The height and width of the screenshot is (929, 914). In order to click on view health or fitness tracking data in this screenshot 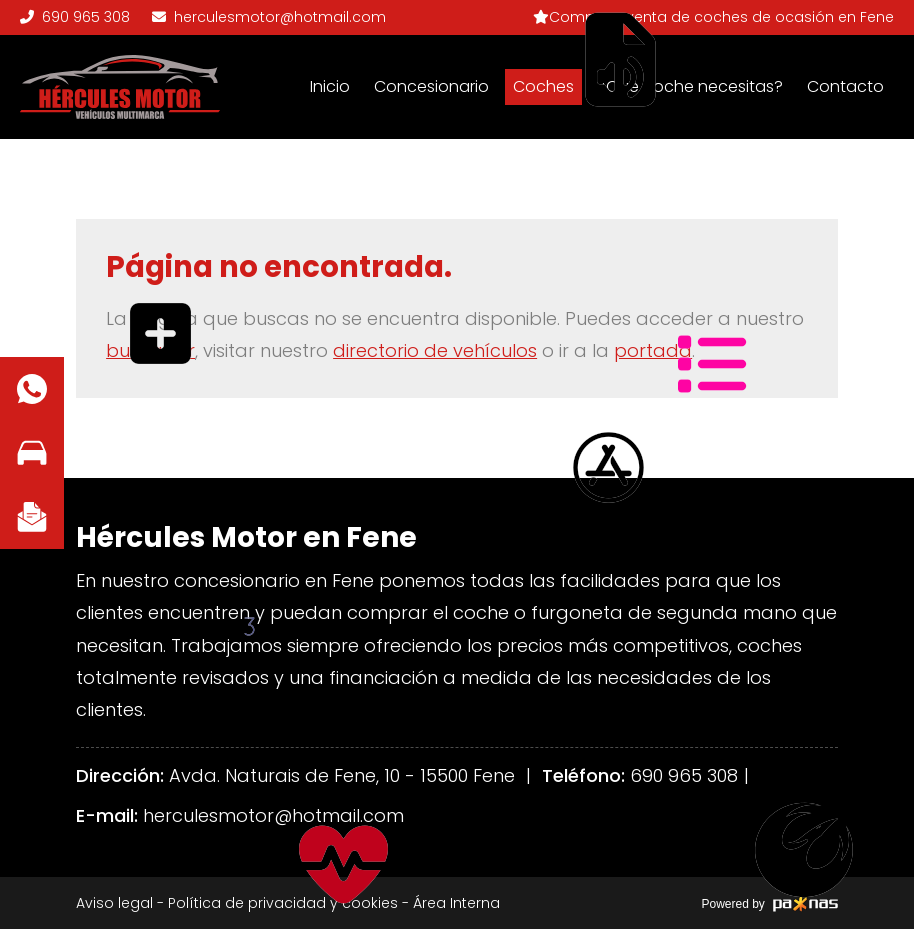, I will do `click(343, 864)`.